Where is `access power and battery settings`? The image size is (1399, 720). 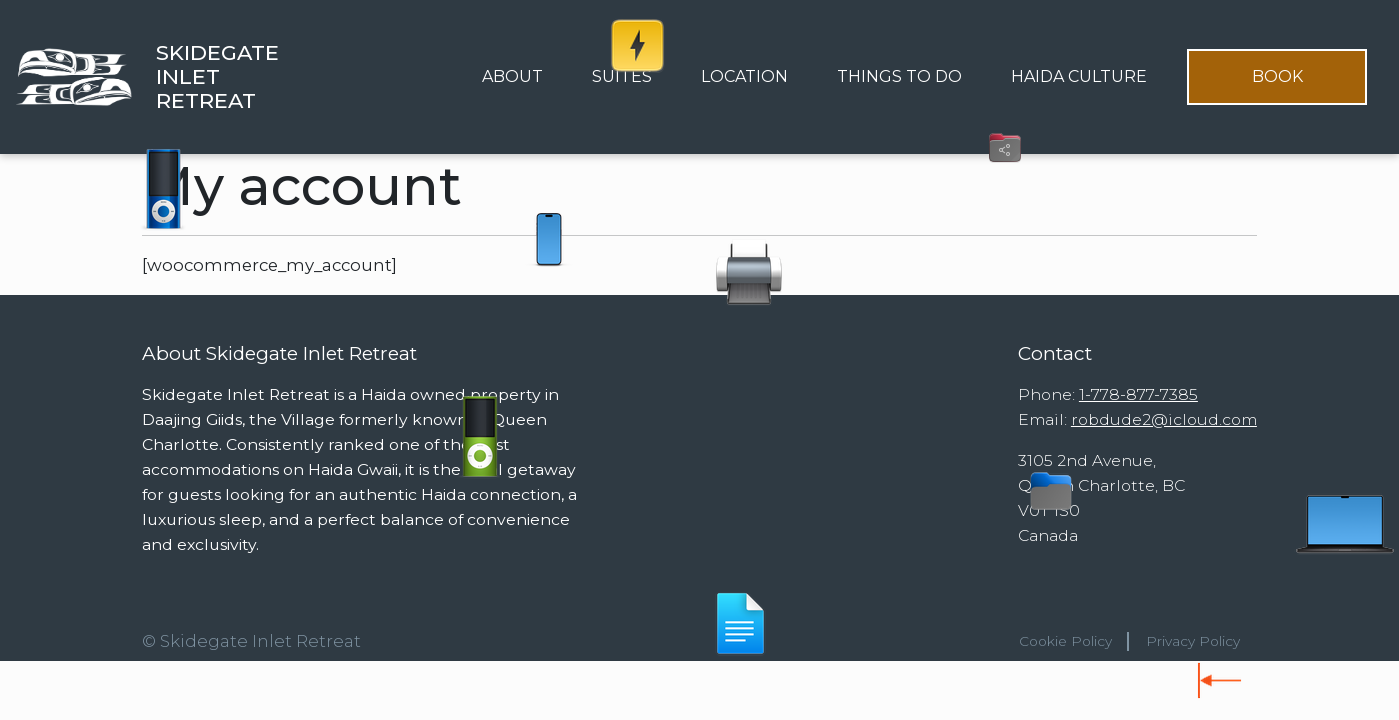 access power and battery settings is located at coordinates (637, 45).